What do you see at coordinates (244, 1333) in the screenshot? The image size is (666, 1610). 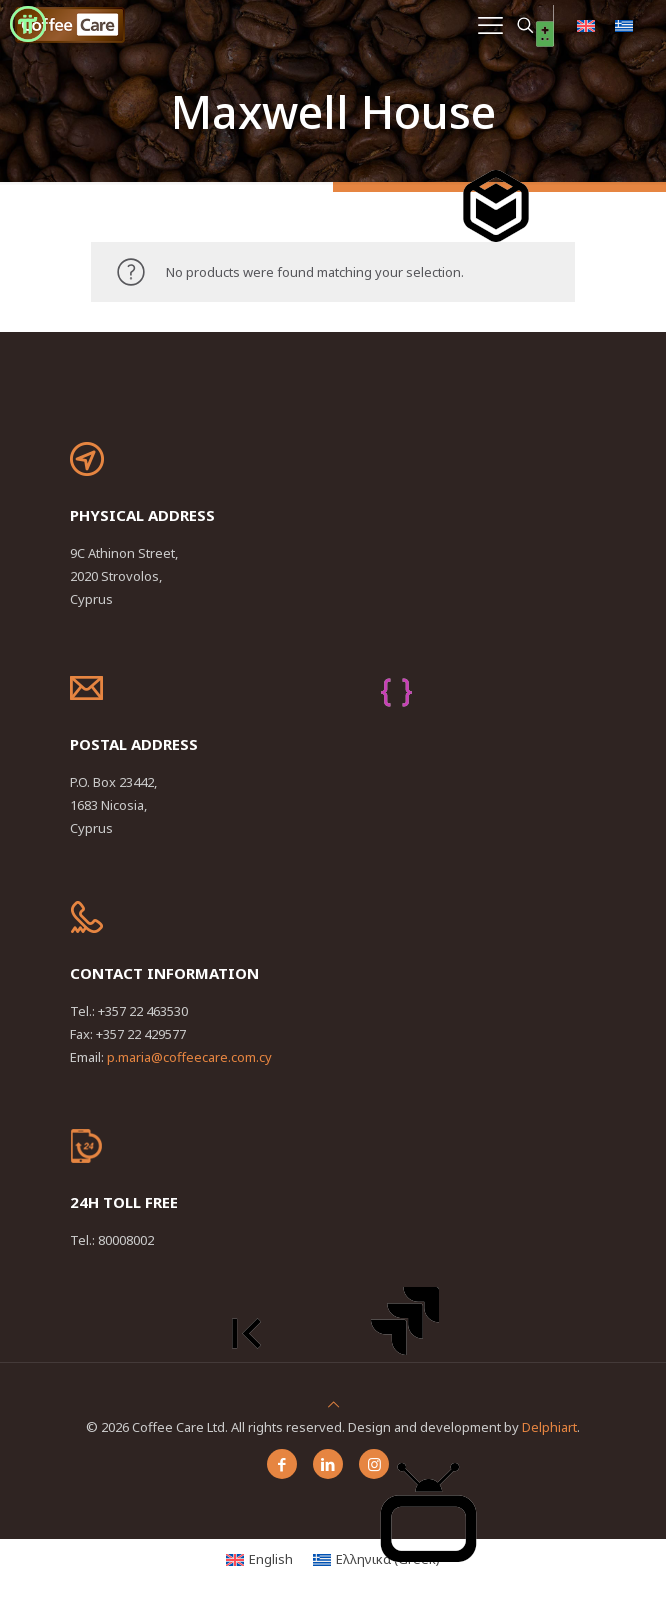 I see `skip to previous track` at bounding box center [244, 1333].